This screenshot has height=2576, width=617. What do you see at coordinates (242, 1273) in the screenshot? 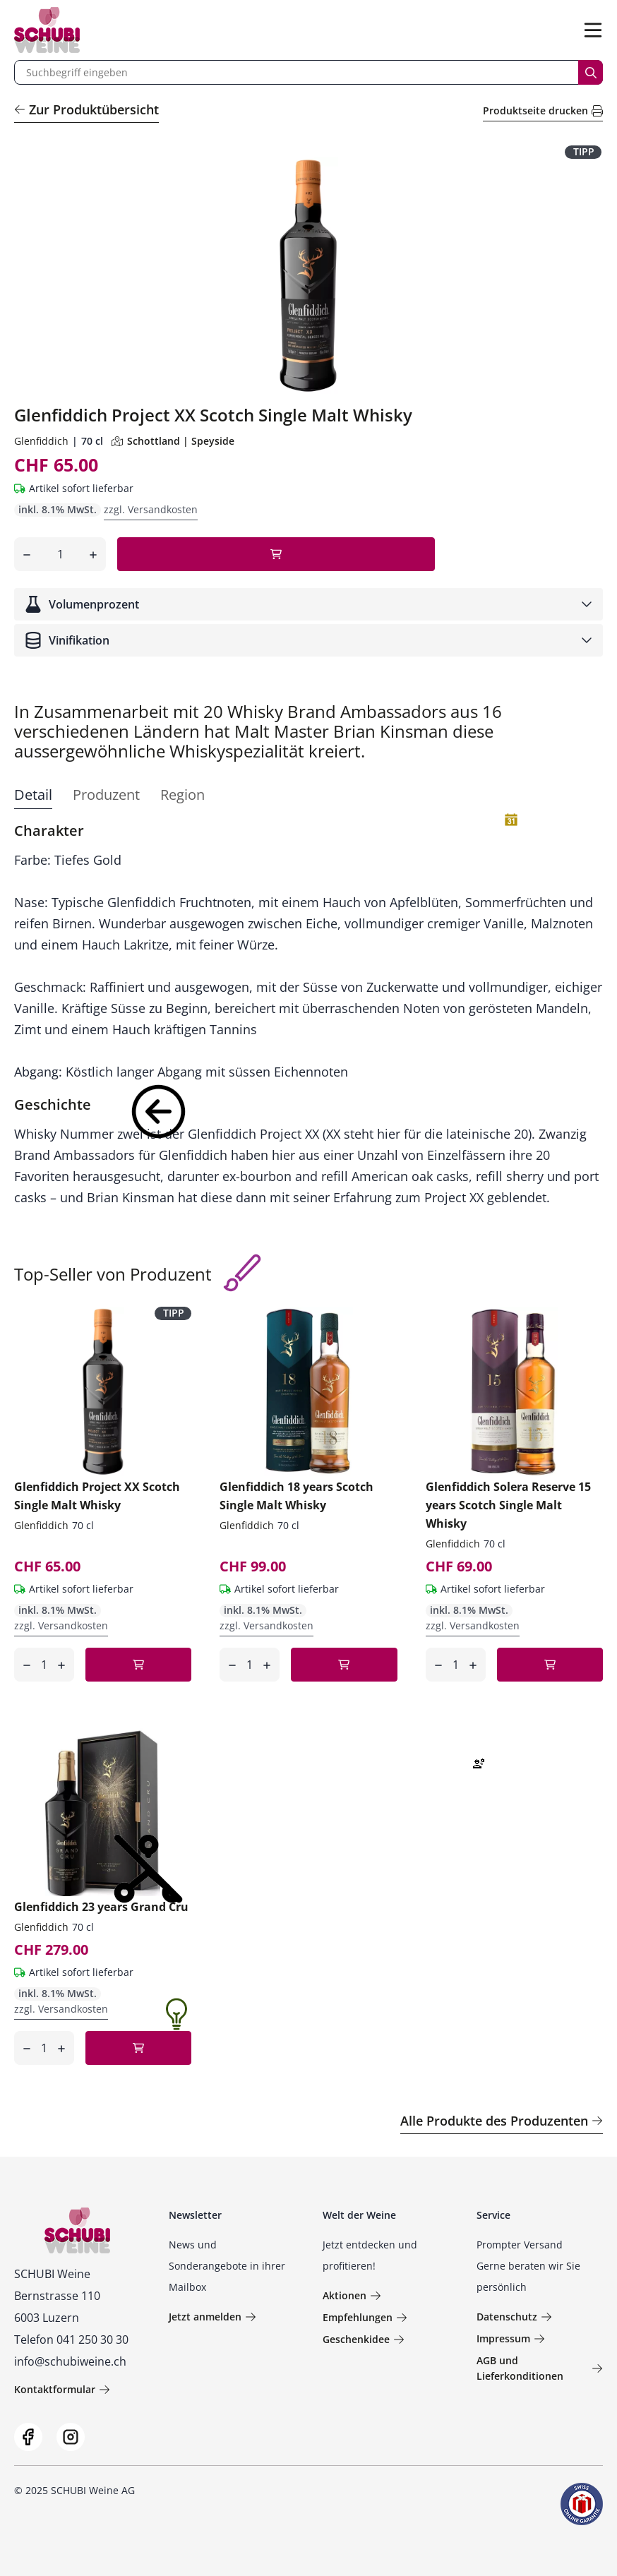
I see `access drawing or painting tools` at bounding box center [242, 1273].